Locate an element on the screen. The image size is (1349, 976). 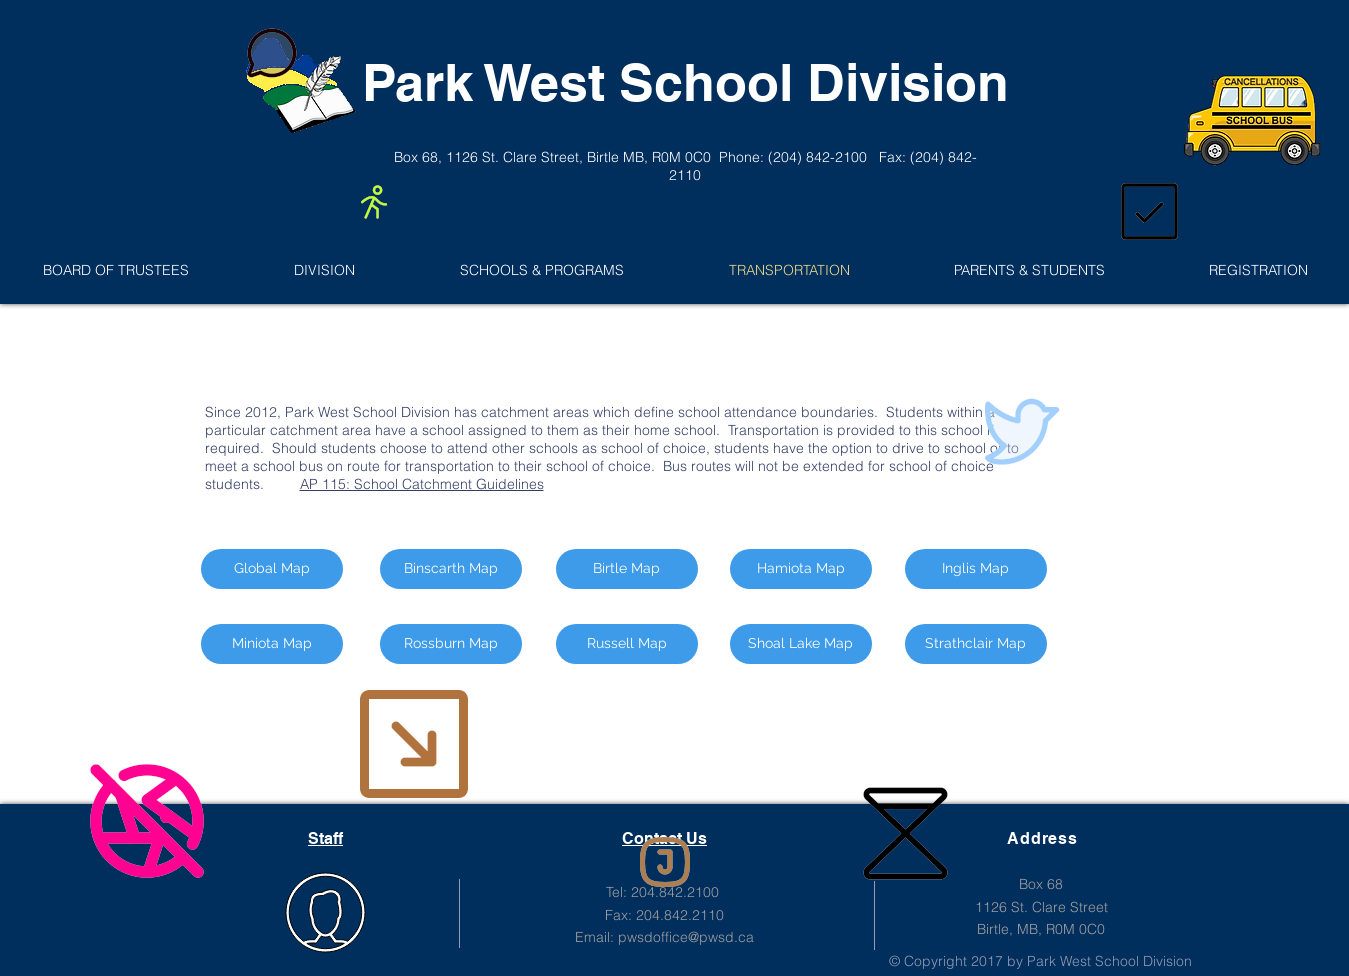
indicates high time remaining or early stage of a process is located at coordinates (905, 833).